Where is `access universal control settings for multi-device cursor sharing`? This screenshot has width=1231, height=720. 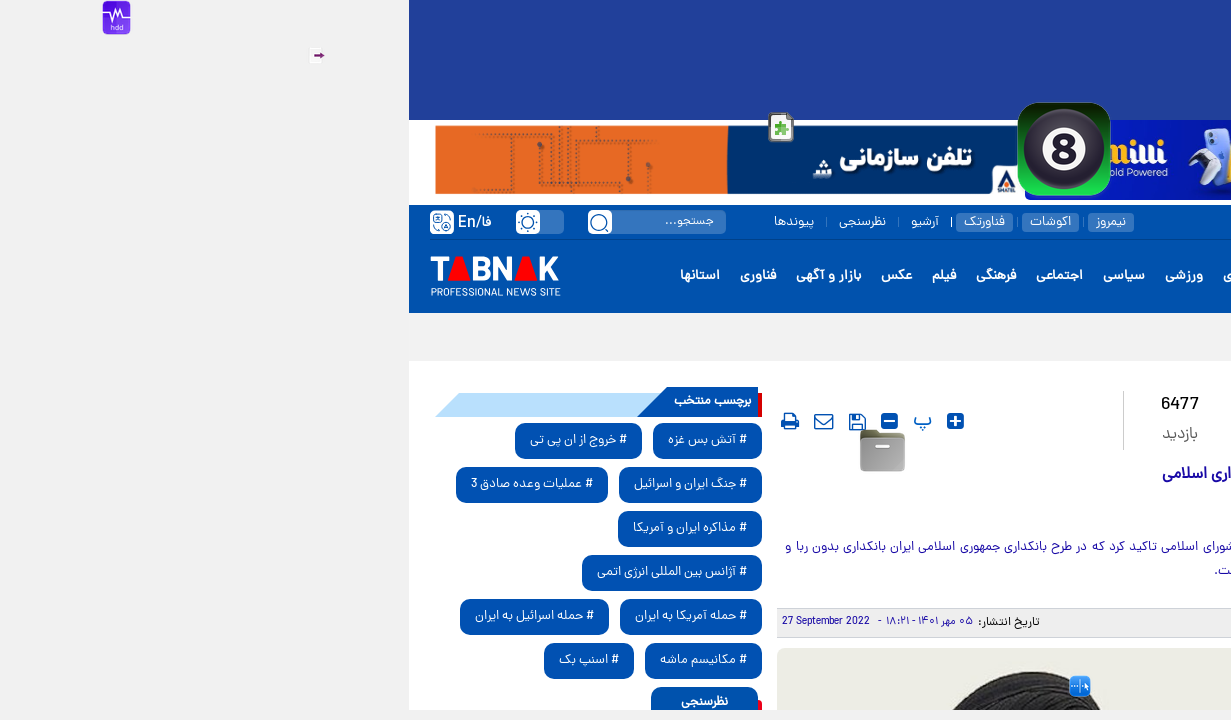 access universal control settings for multi-device cursor sharing is located at coordinates (1080, 686).